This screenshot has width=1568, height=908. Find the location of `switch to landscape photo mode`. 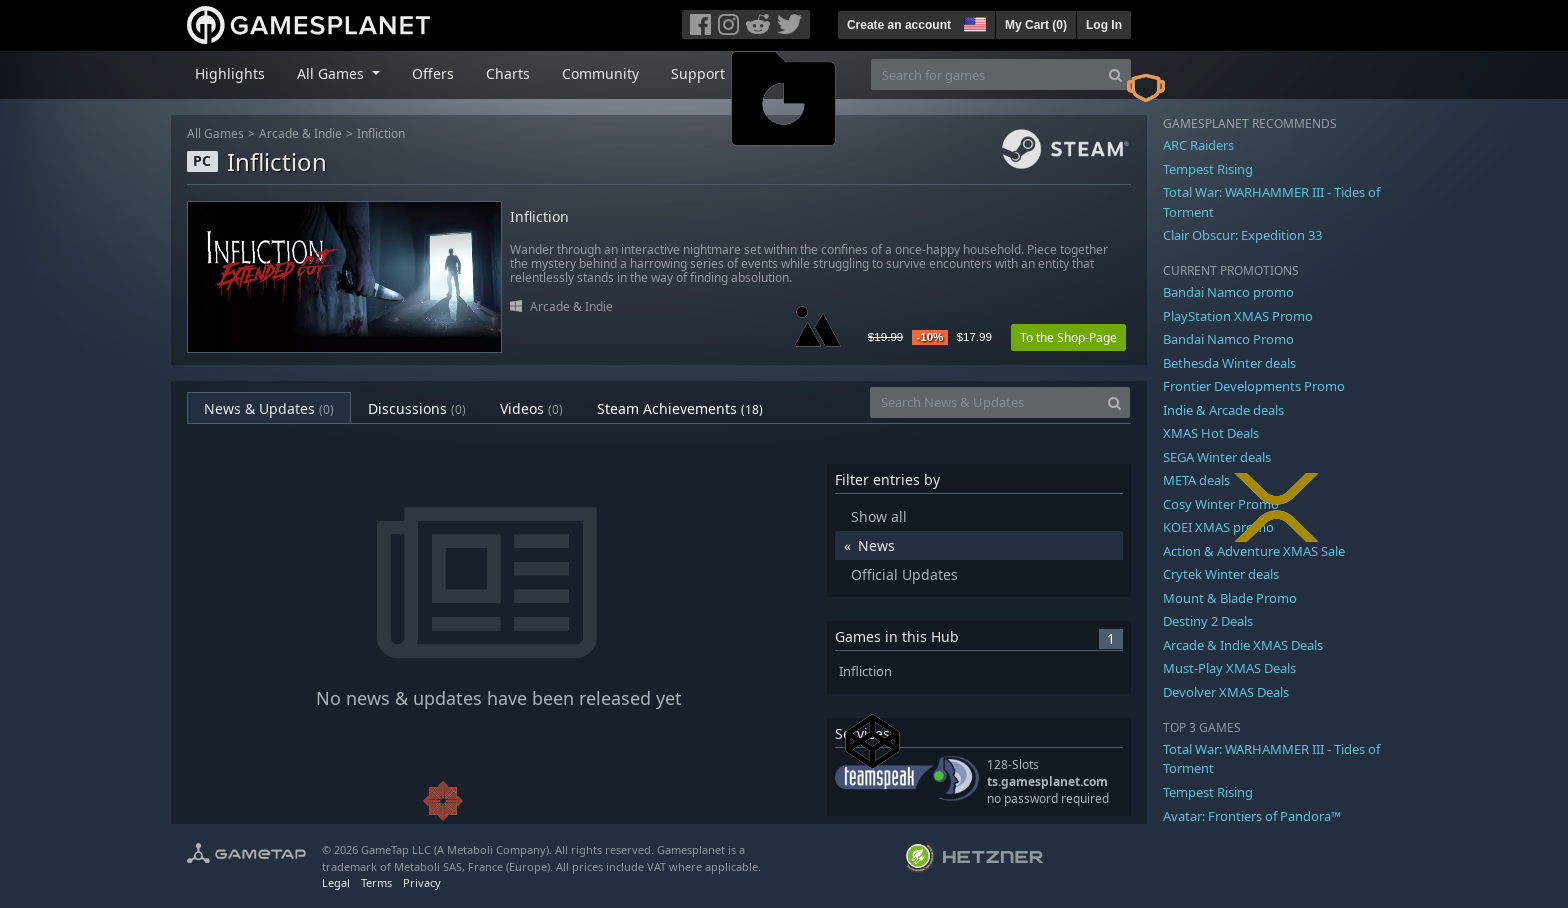

switch to landscape photo mode is located at coordinates (816, 326).